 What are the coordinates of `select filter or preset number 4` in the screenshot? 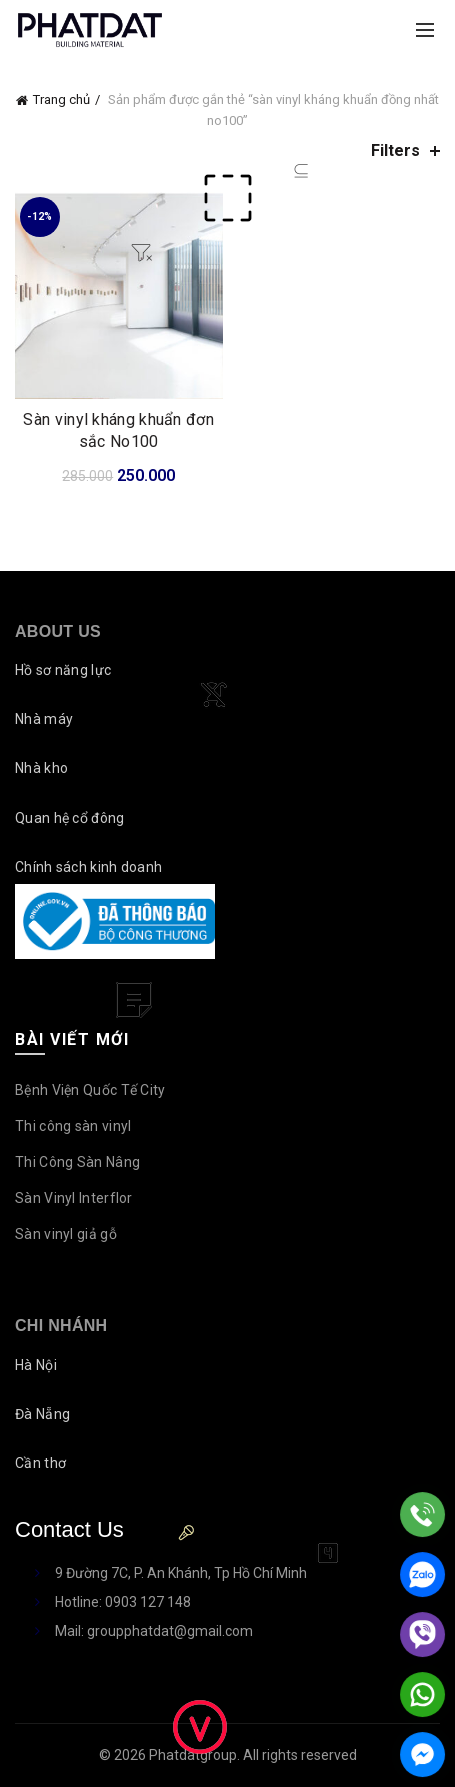 It's located at (328, 1553).